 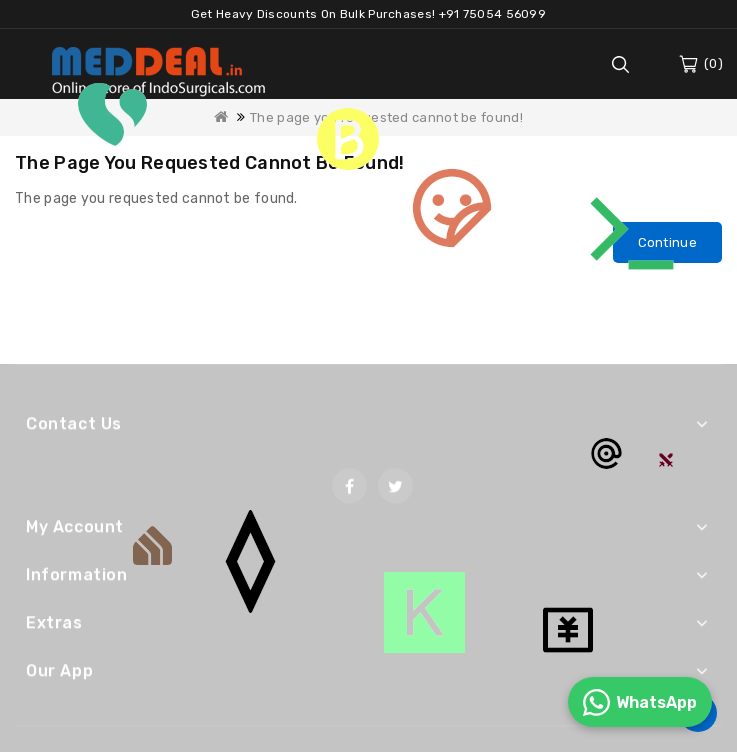 I want to click on private division game publisher logo, so click(x=250, y=561).